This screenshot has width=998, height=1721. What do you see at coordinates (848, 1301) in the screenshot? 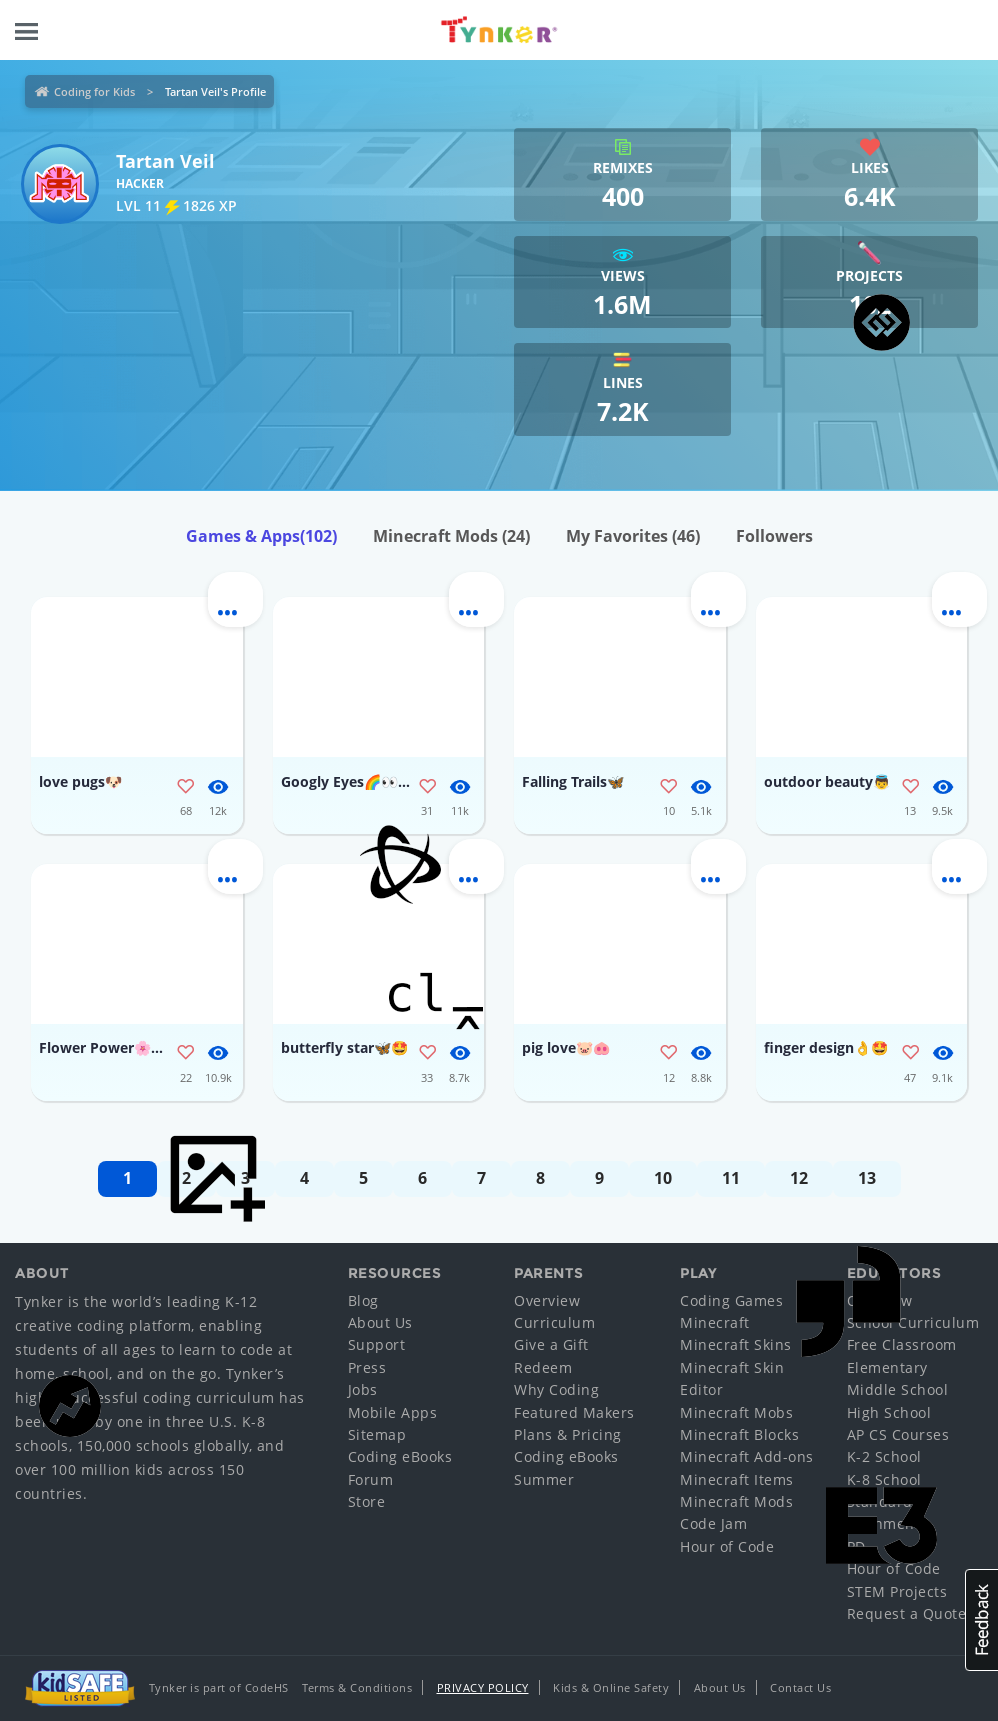
I see `visit glassdoor website` at bounding box center [848, 1301].